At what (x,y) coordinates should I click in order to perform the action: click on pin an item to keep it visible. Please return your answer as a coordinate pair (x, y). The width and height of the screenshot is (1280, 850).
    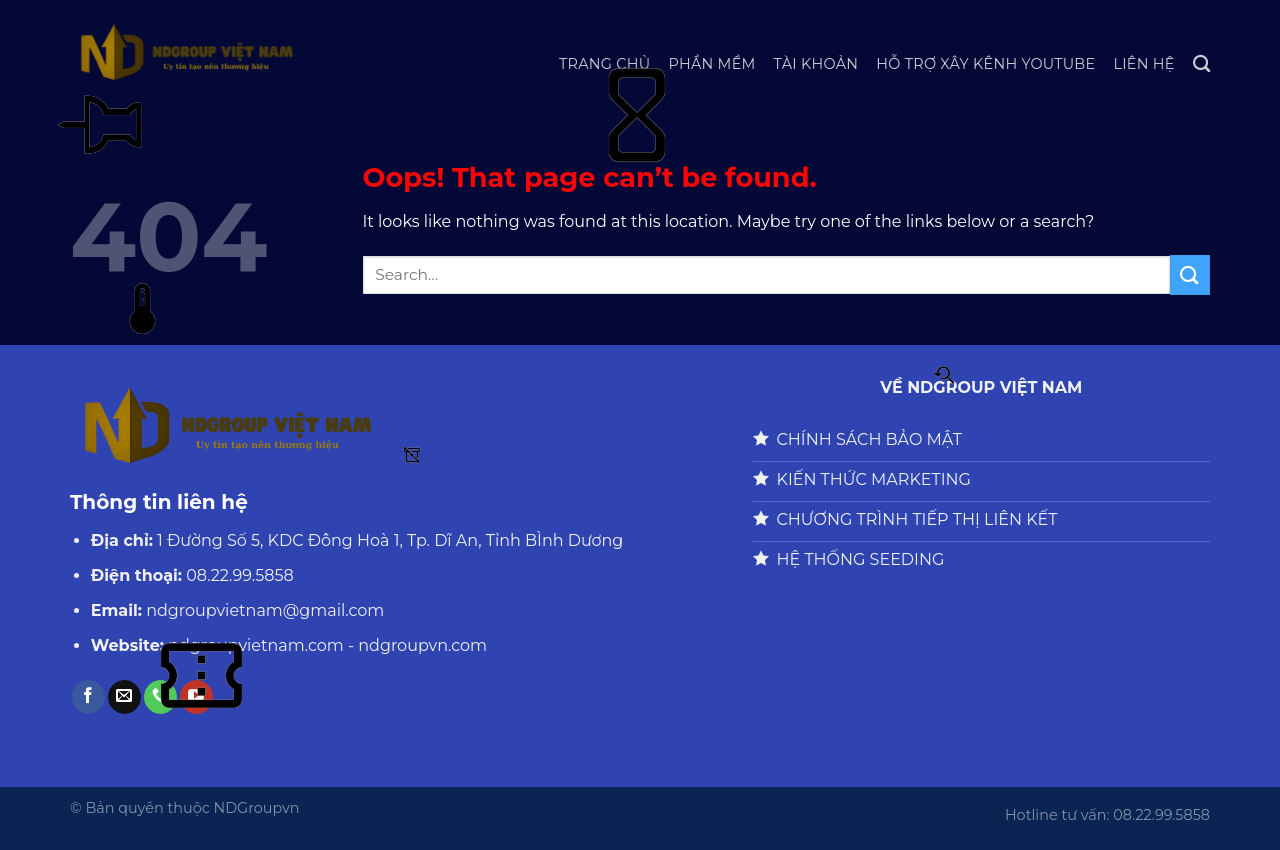
    Looking at the image, I should click on (102, 121).